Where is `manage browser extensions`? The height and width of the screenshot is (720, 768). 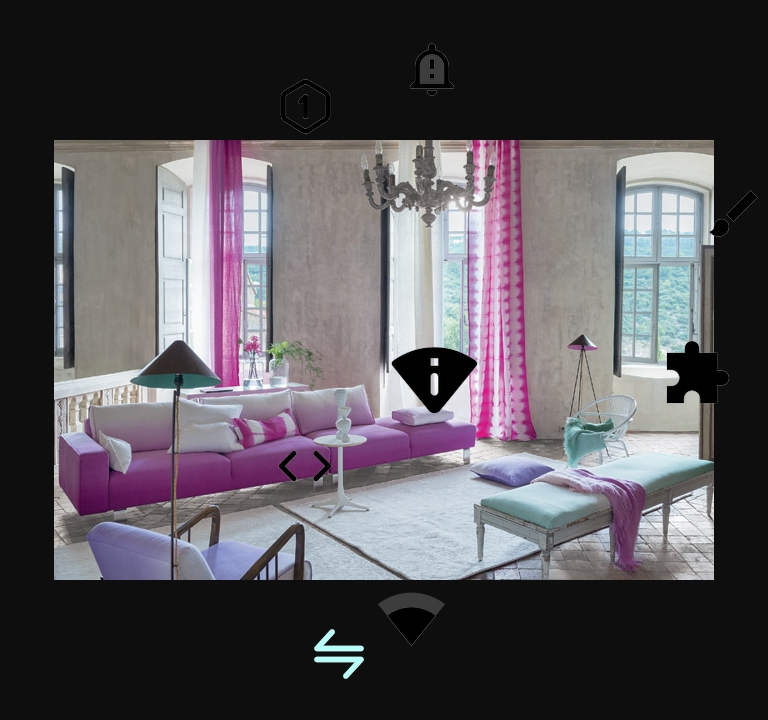 manage browser extensions is located at coordinates (696, 373).